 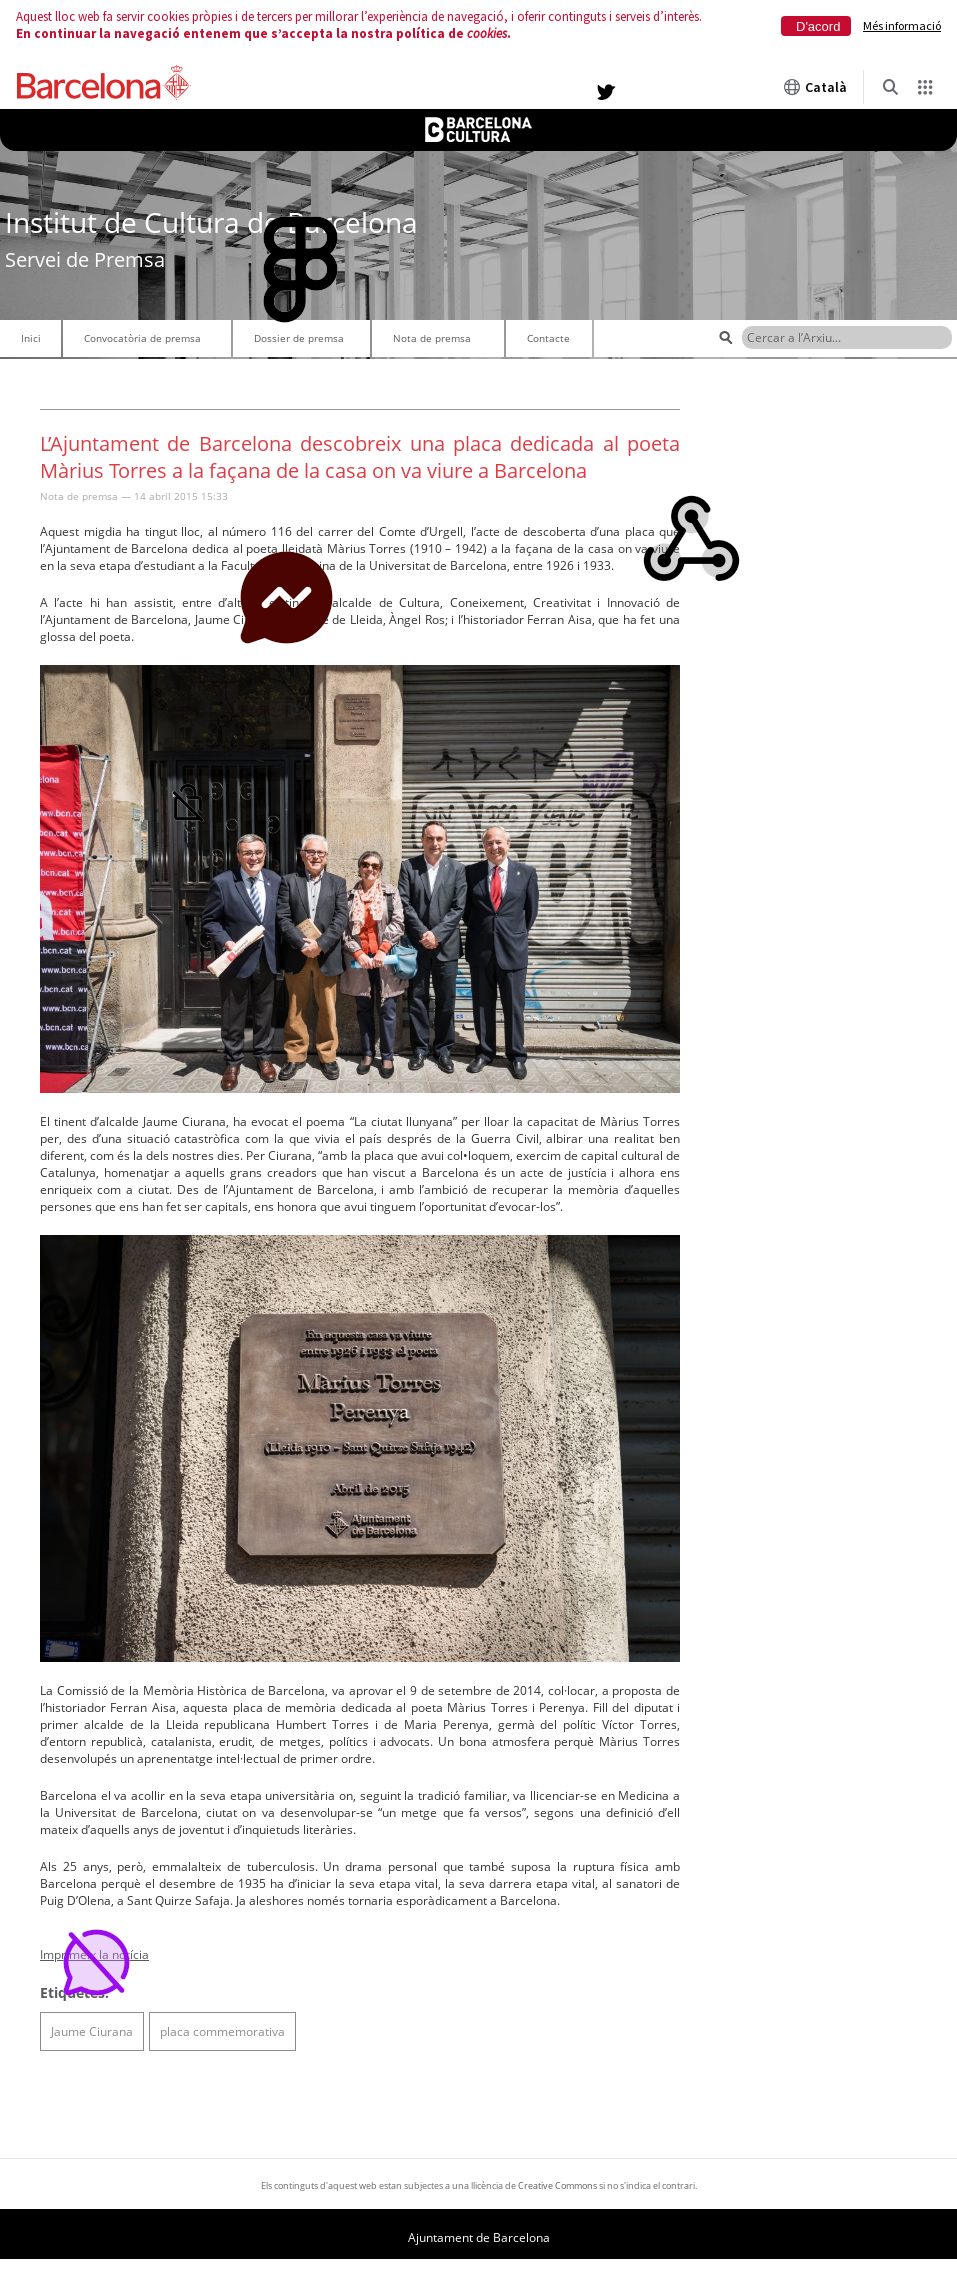 I want to click on indicates an unencrypted or insecure connection, so click(x=188, y=803).